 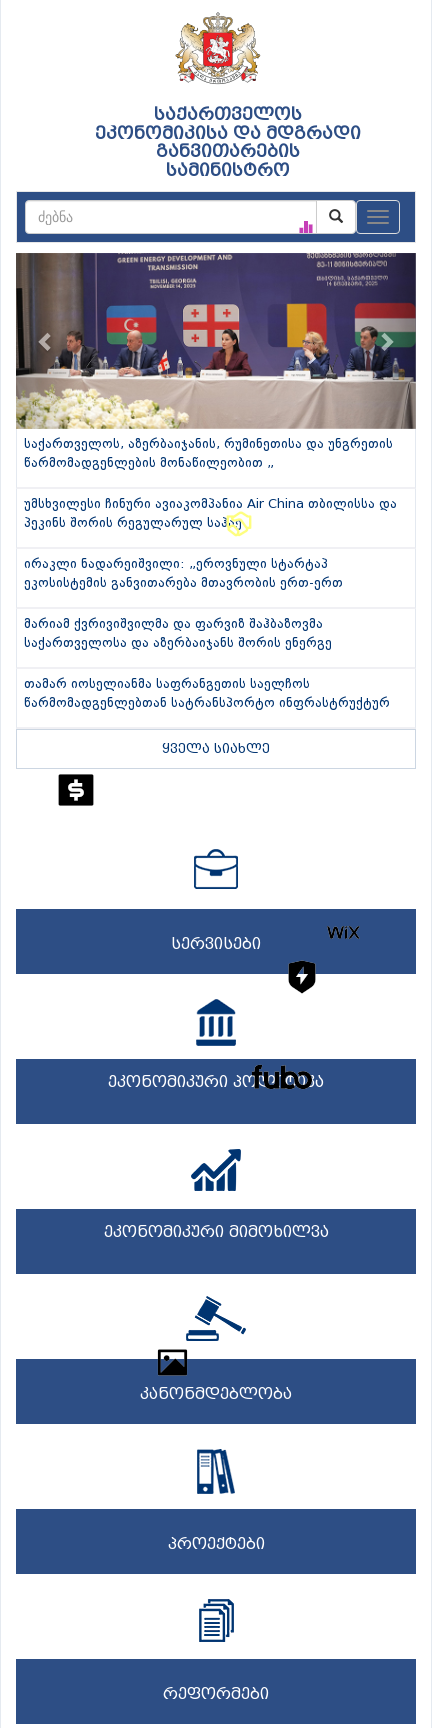 What do you see at coordinates (76, 790) in the screenshot?
I see `access financial or payment settings` at bounding box center [76, 790].